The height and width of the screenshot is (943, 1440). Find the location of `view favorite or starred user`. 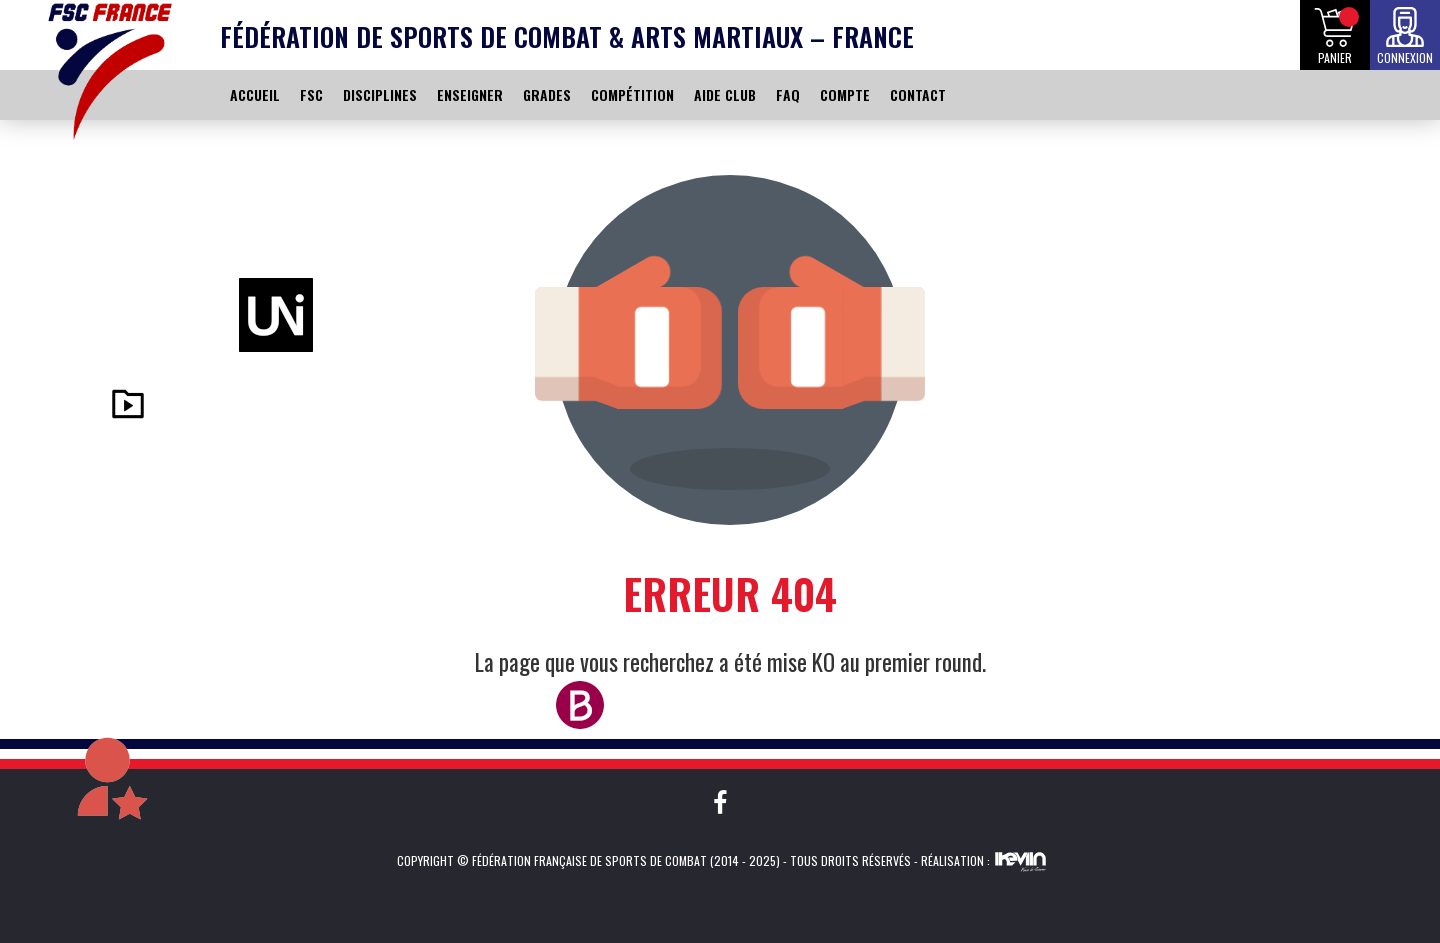

view favorite or starred user is located at coordinates (107, 778).